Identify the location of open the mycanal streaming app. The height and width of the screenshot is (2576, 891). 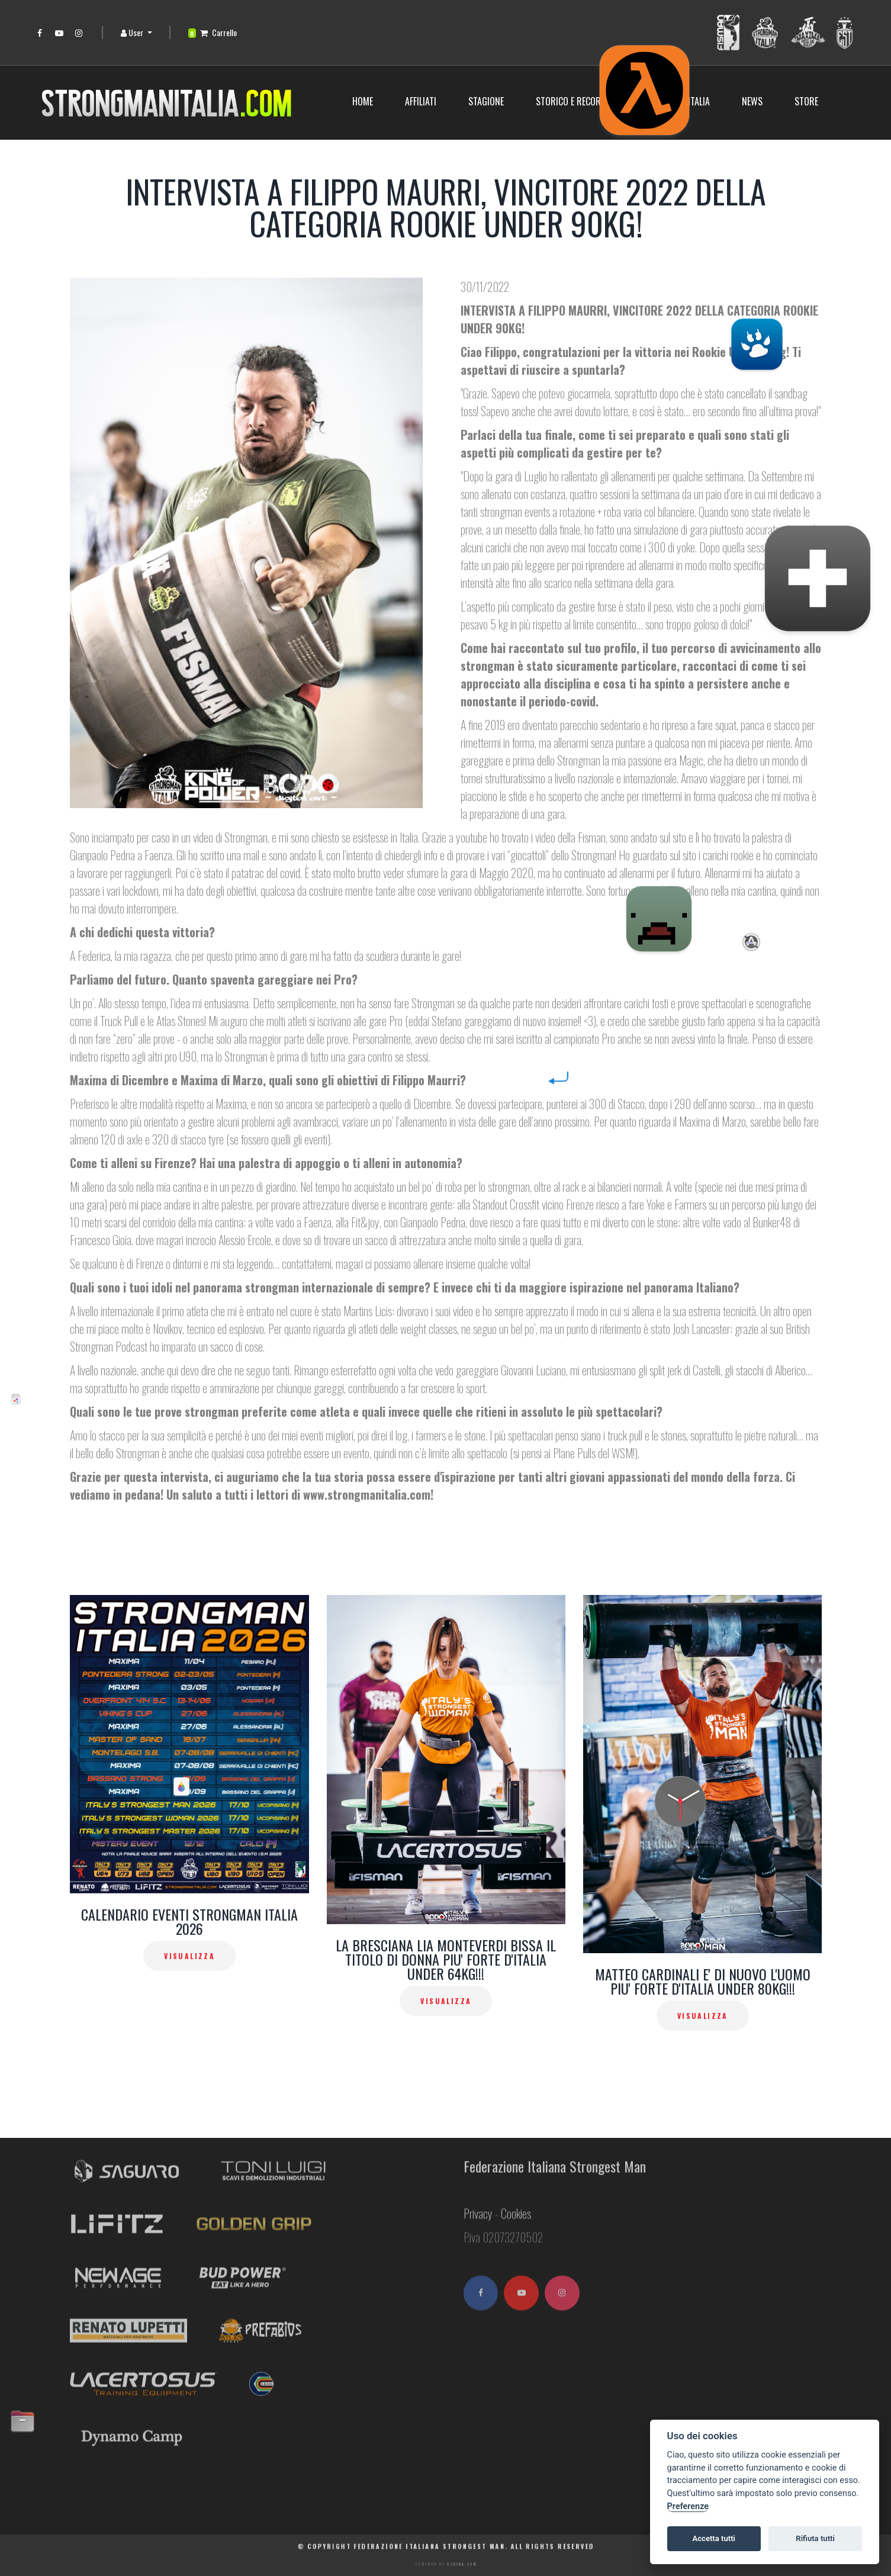
(818, 578).